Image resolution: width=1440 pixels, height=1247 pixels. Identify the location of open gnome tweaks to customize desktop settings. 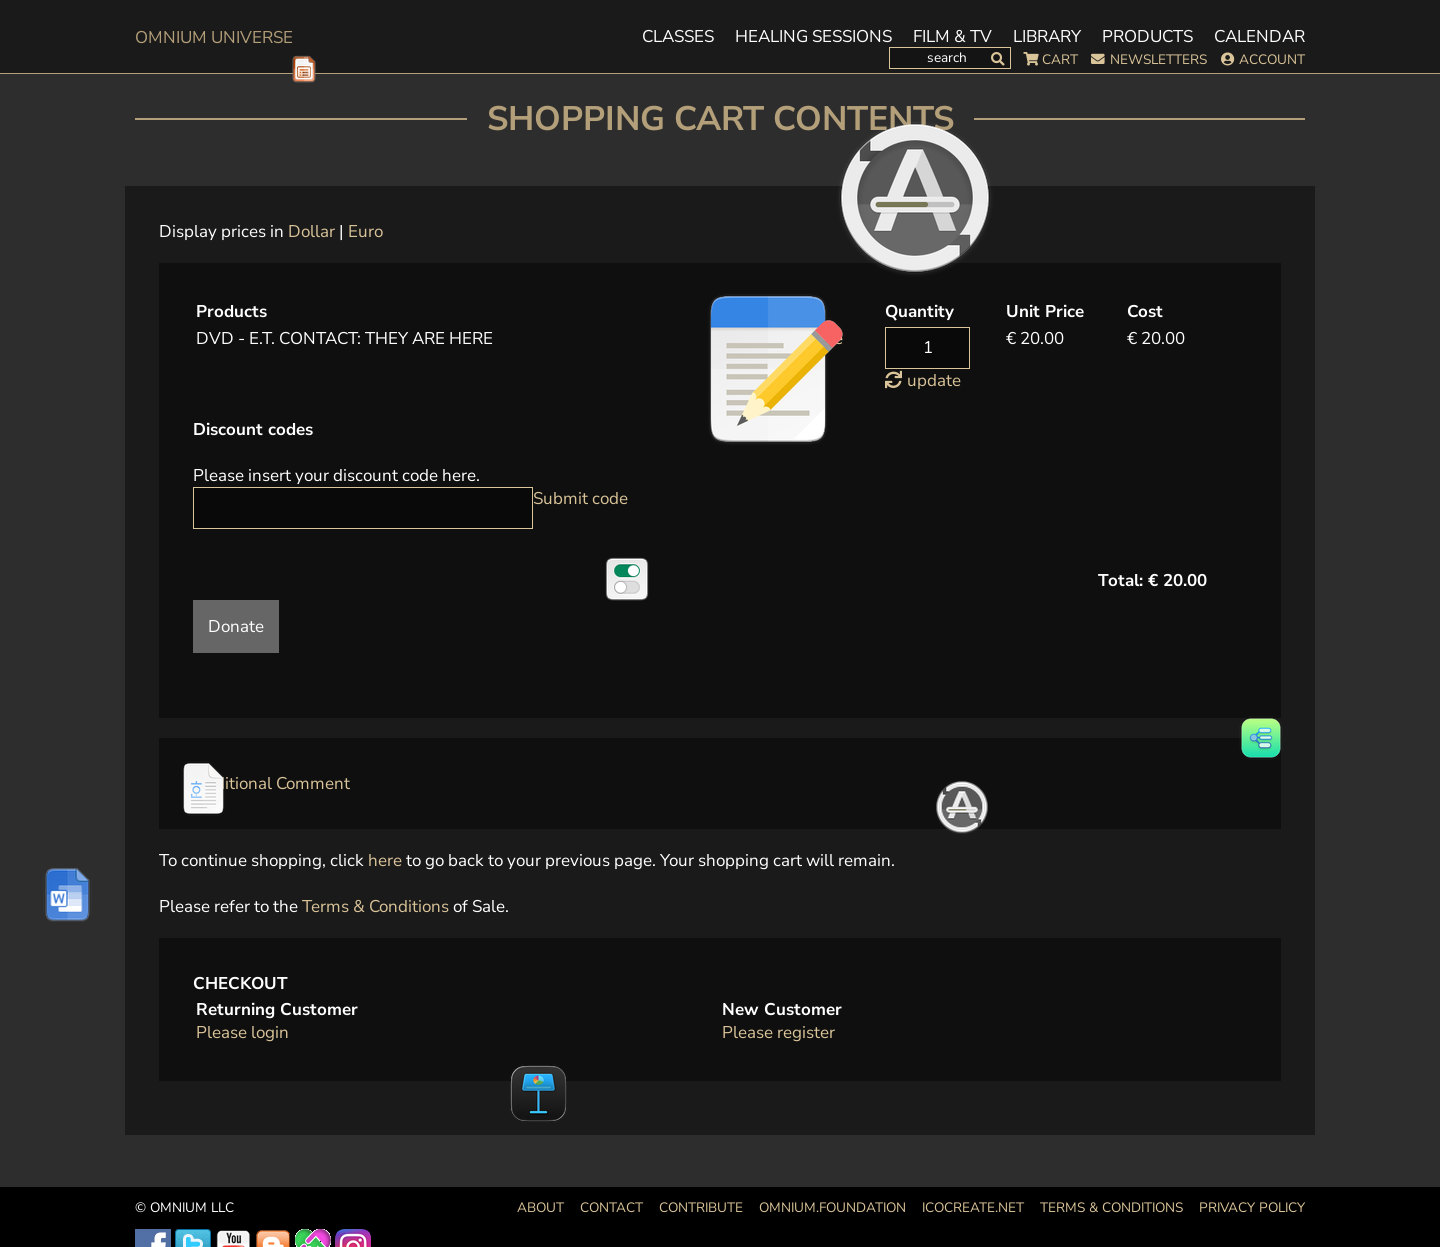
(627, 579).